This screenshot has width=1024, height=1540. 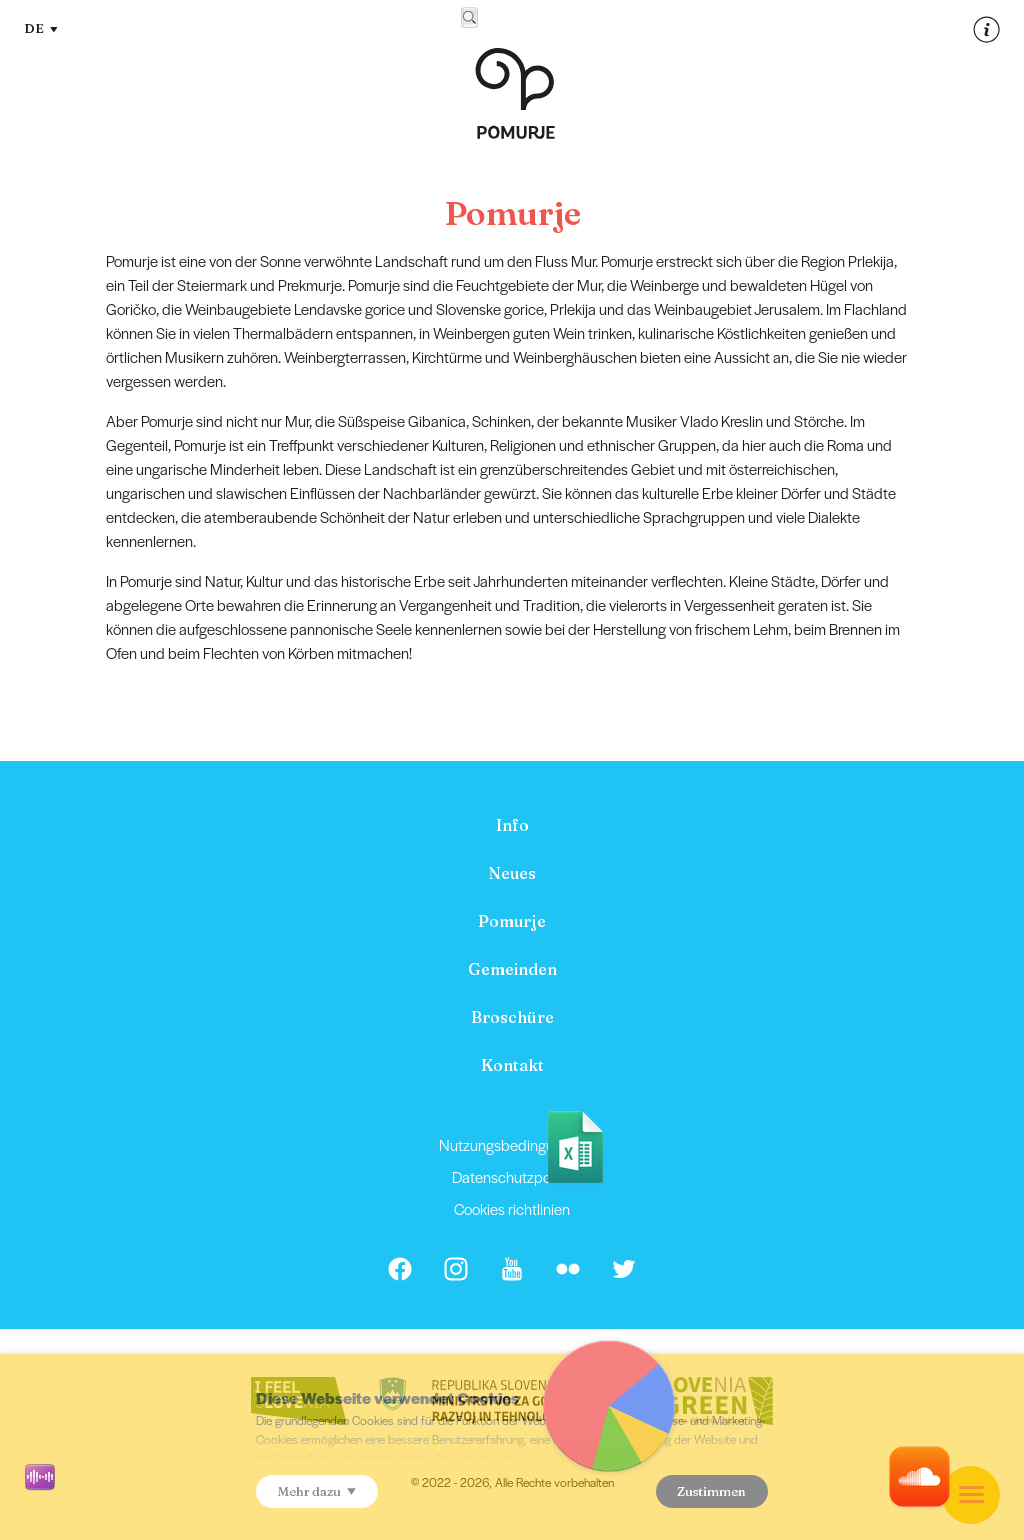 I want to click on microsoft excel template file with macros enabled, so click(x=575, y=1147).